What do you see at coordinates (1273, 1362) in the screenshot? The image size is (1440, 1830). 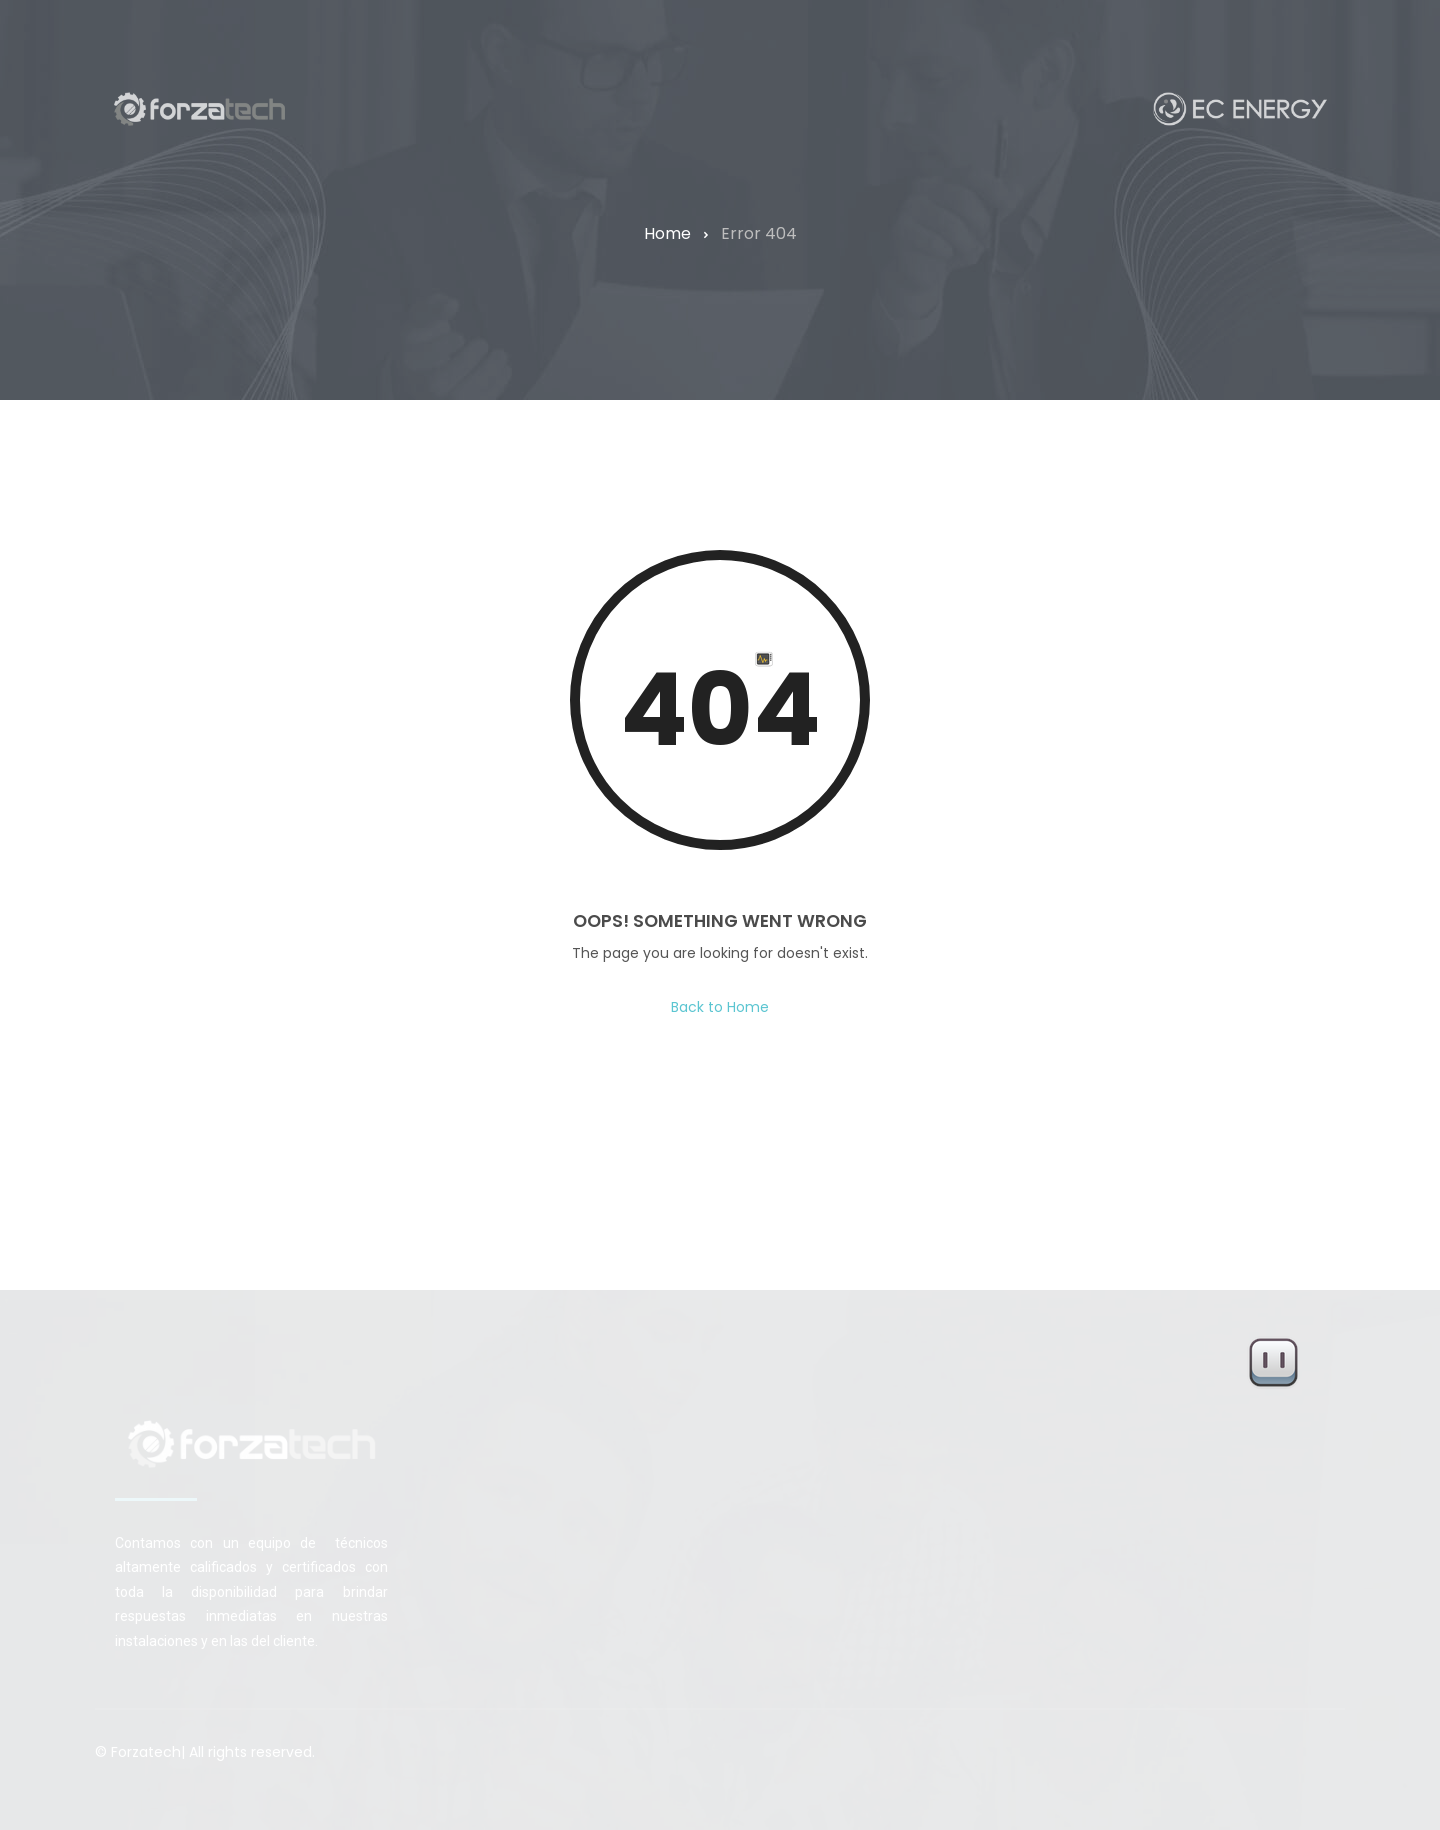 I see `open aseprite pixel art editor` at bounding box center [1273, 1362].